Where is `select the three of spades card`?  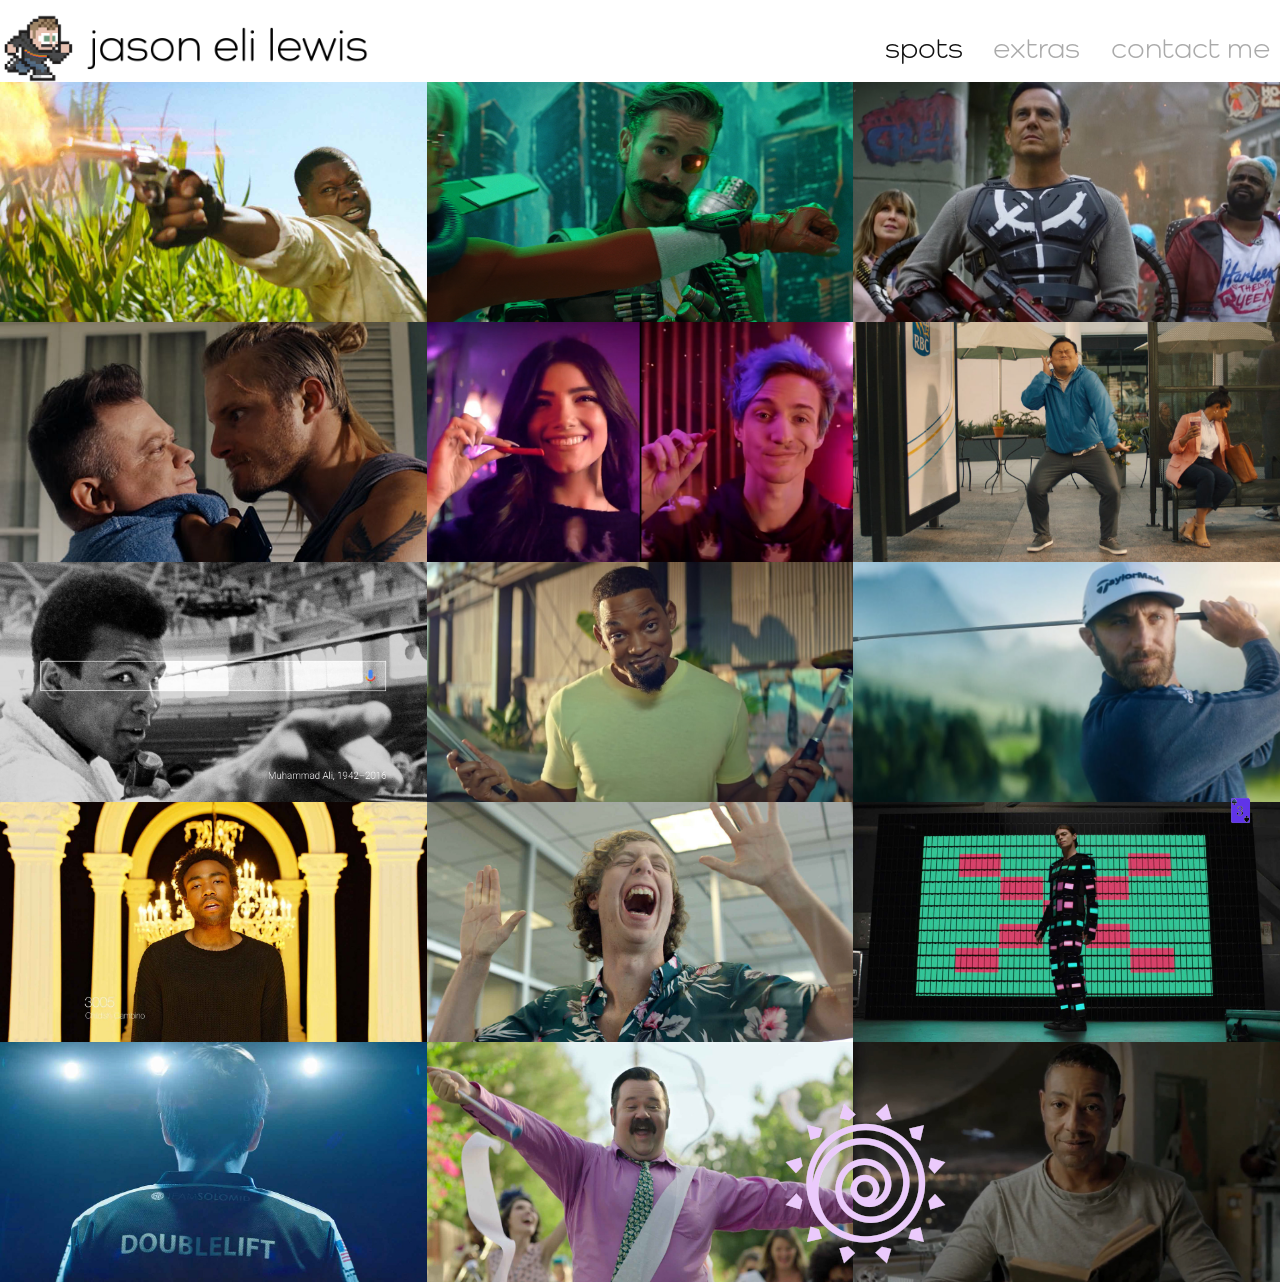
select the three of spades card is located at coordinates (1240, 810).